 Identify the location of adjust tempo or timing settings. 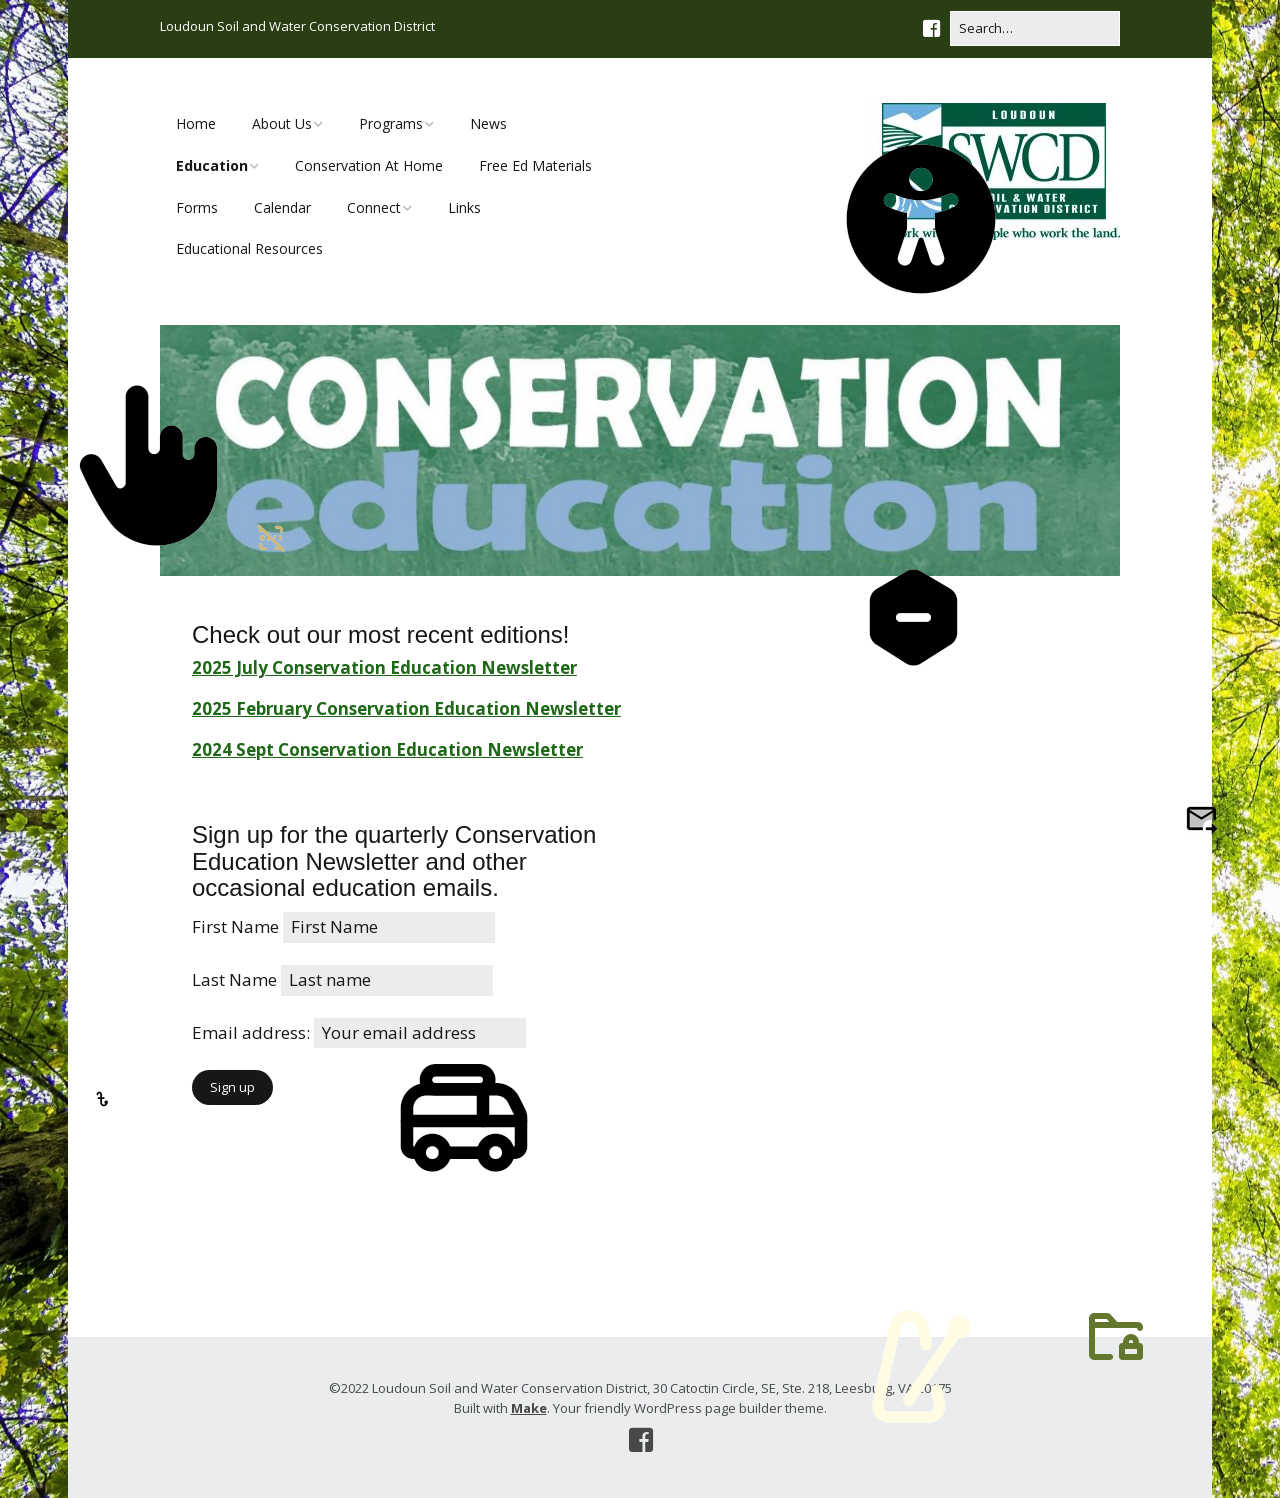
(914, 1366).